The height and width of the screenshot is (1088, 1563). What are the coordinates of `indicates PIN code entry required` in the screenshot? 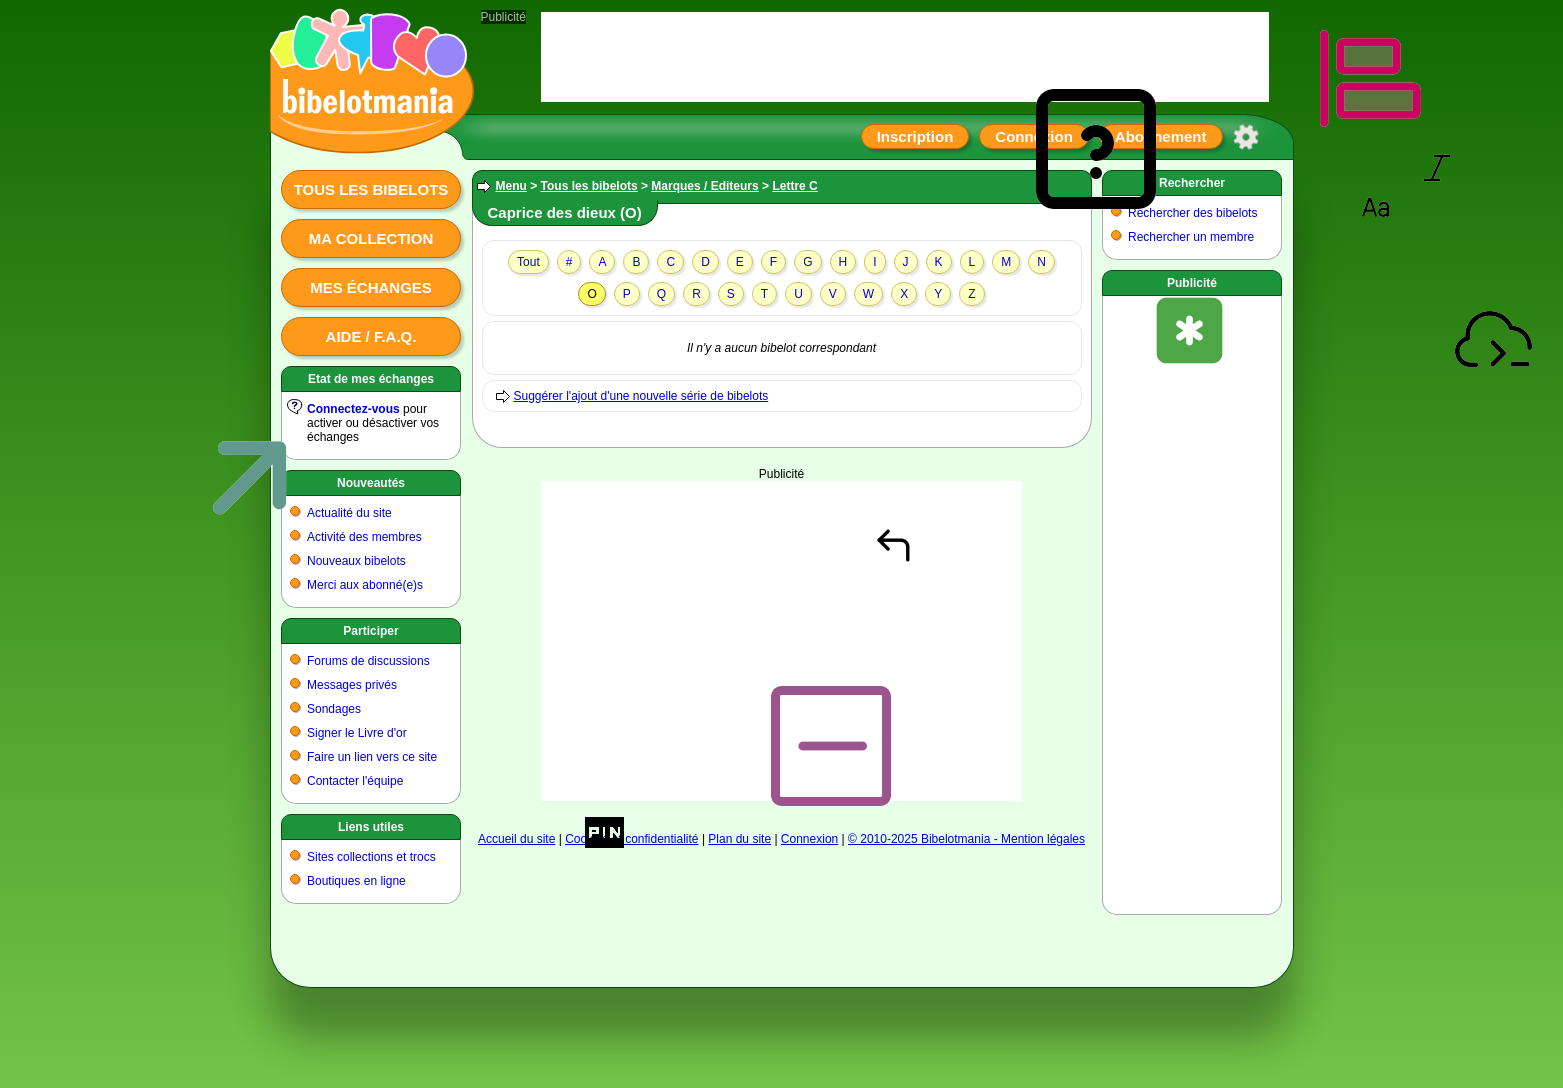 It's located at (604, 832).